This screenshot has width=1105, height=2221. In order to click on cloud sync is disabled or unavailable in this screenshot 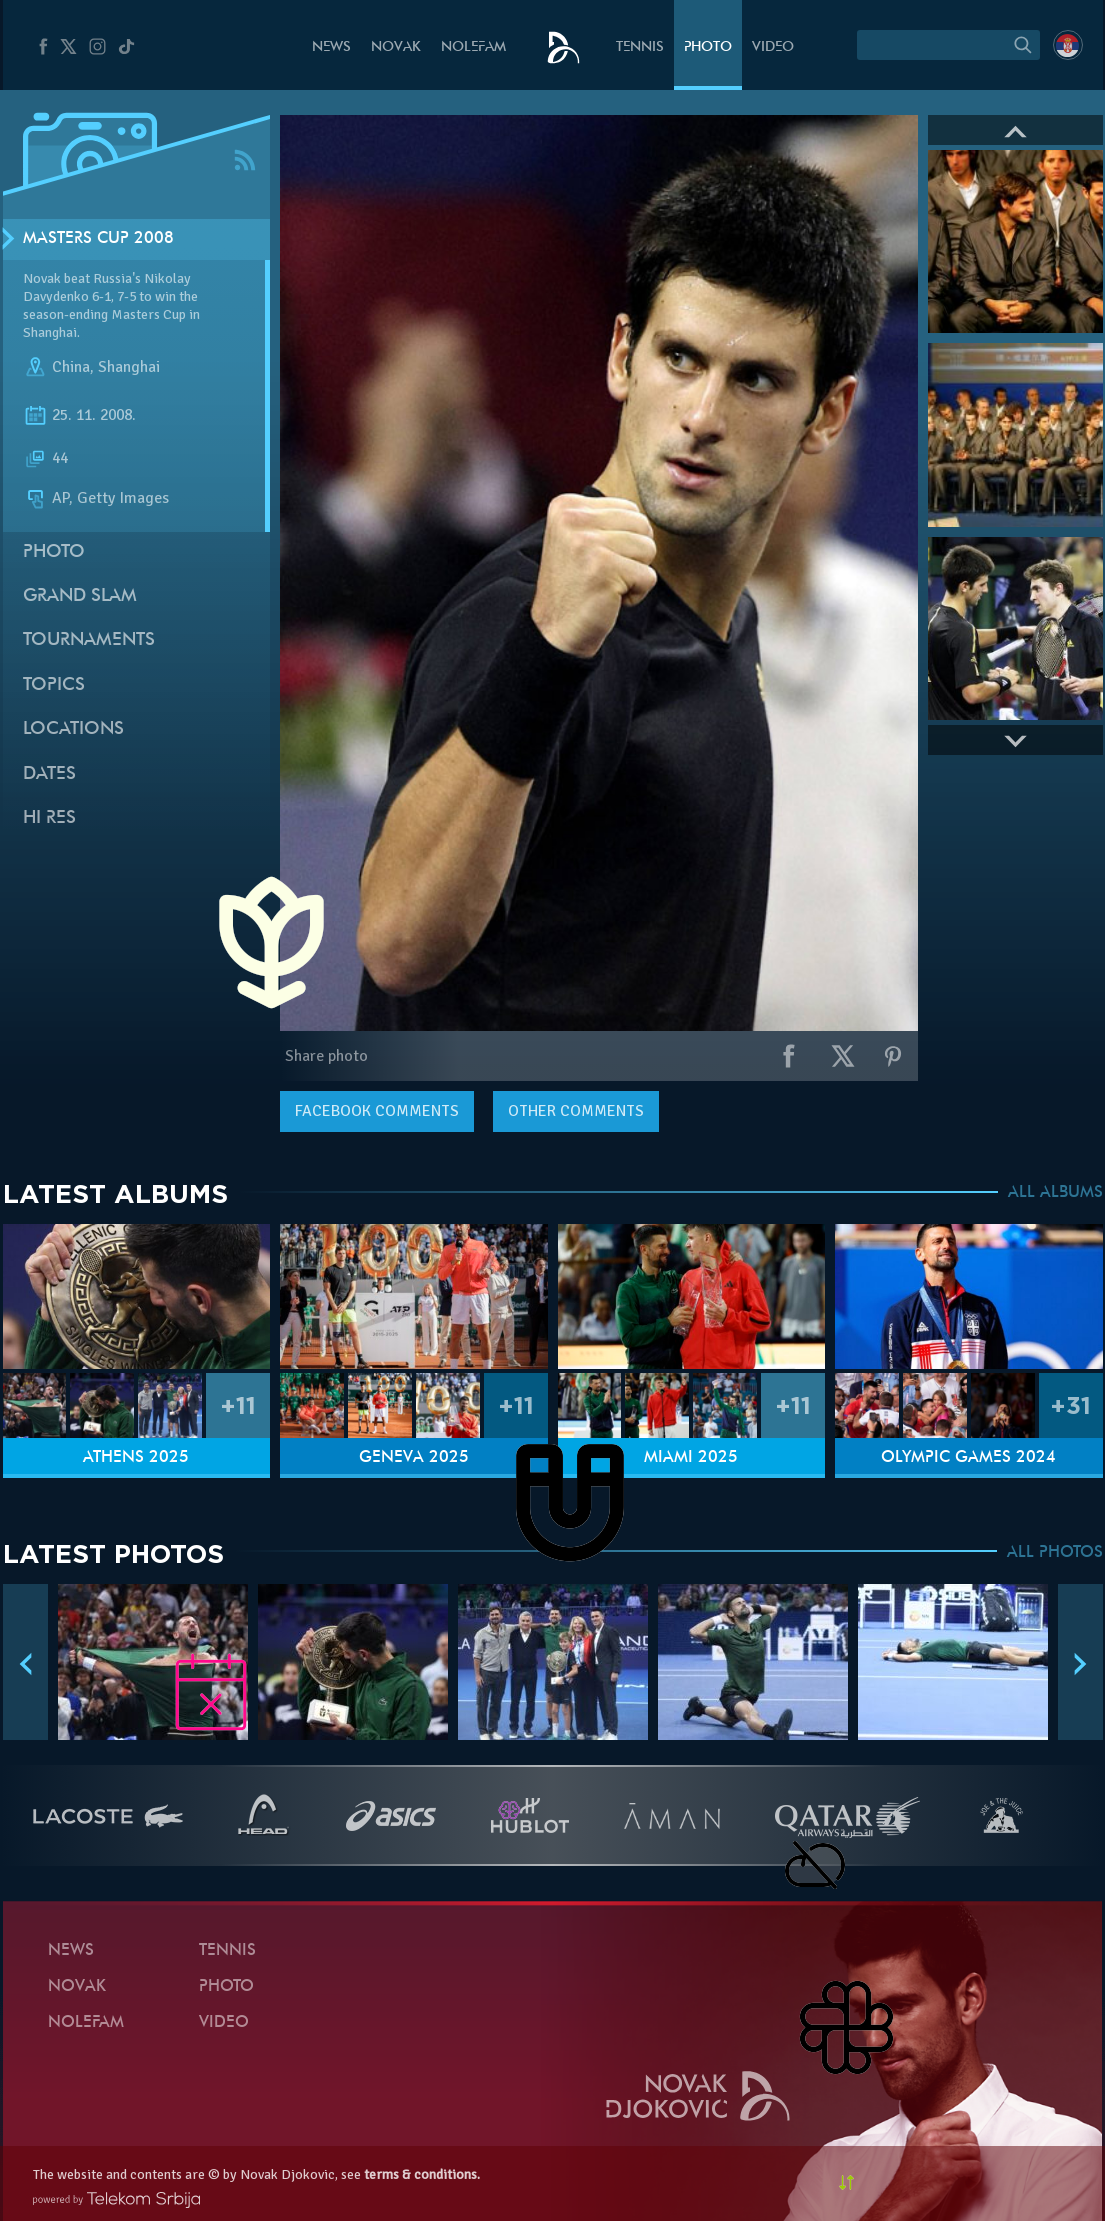, I will do `click(815, 1865)`.